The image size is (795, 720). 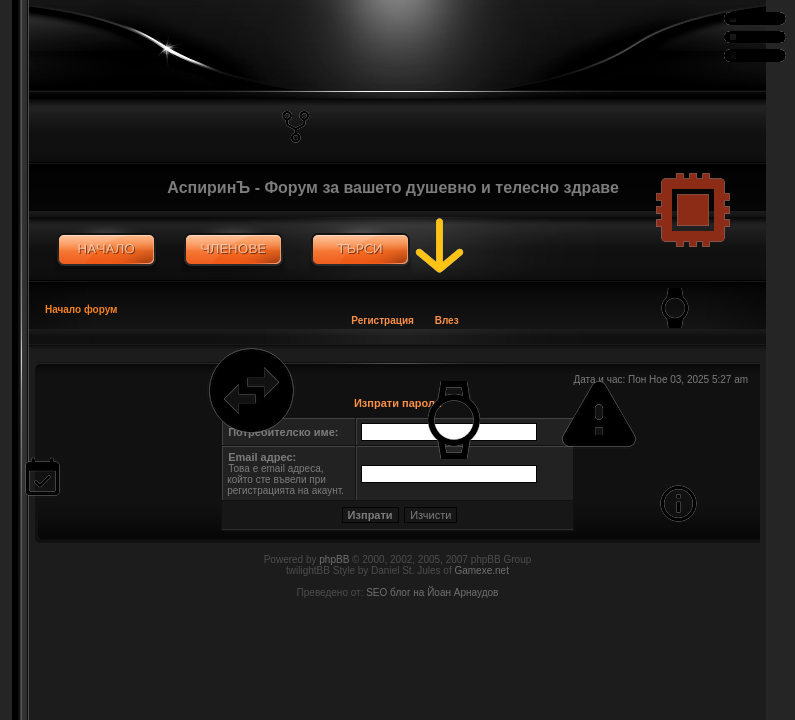 I want to click on access smartwatch settings or paired device, so click(x=675, y=308).